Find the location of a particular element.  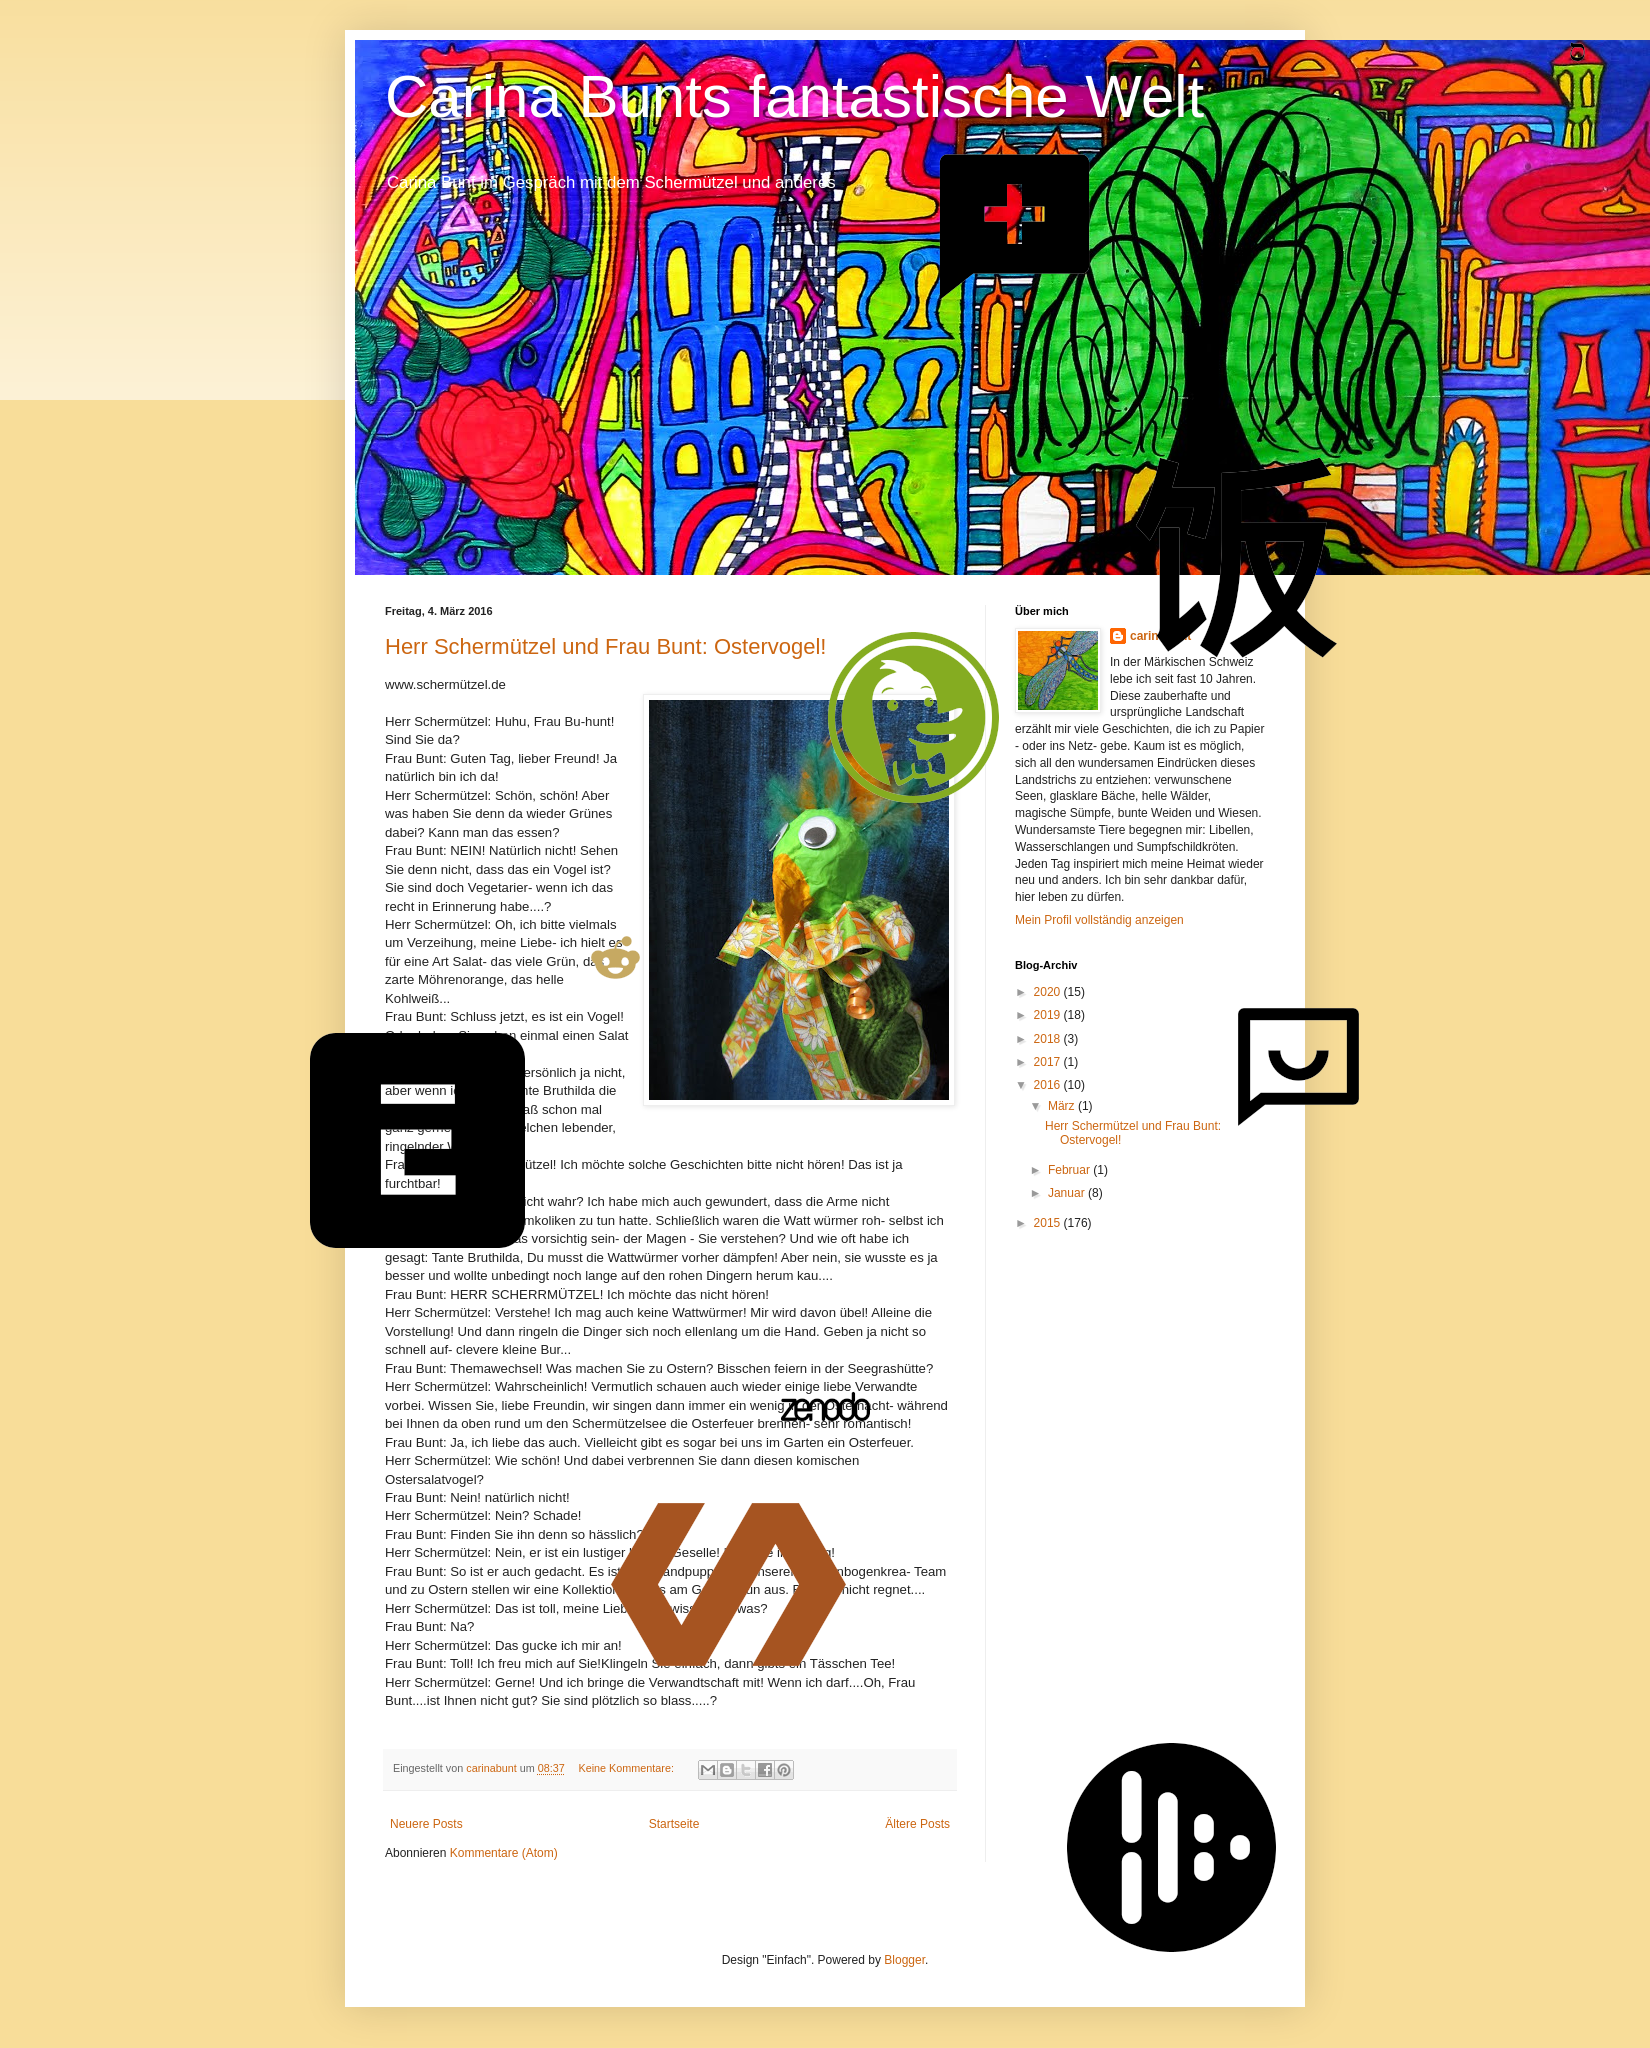

start a friendly chat or conversation is located at coordinates (1298, 1062).